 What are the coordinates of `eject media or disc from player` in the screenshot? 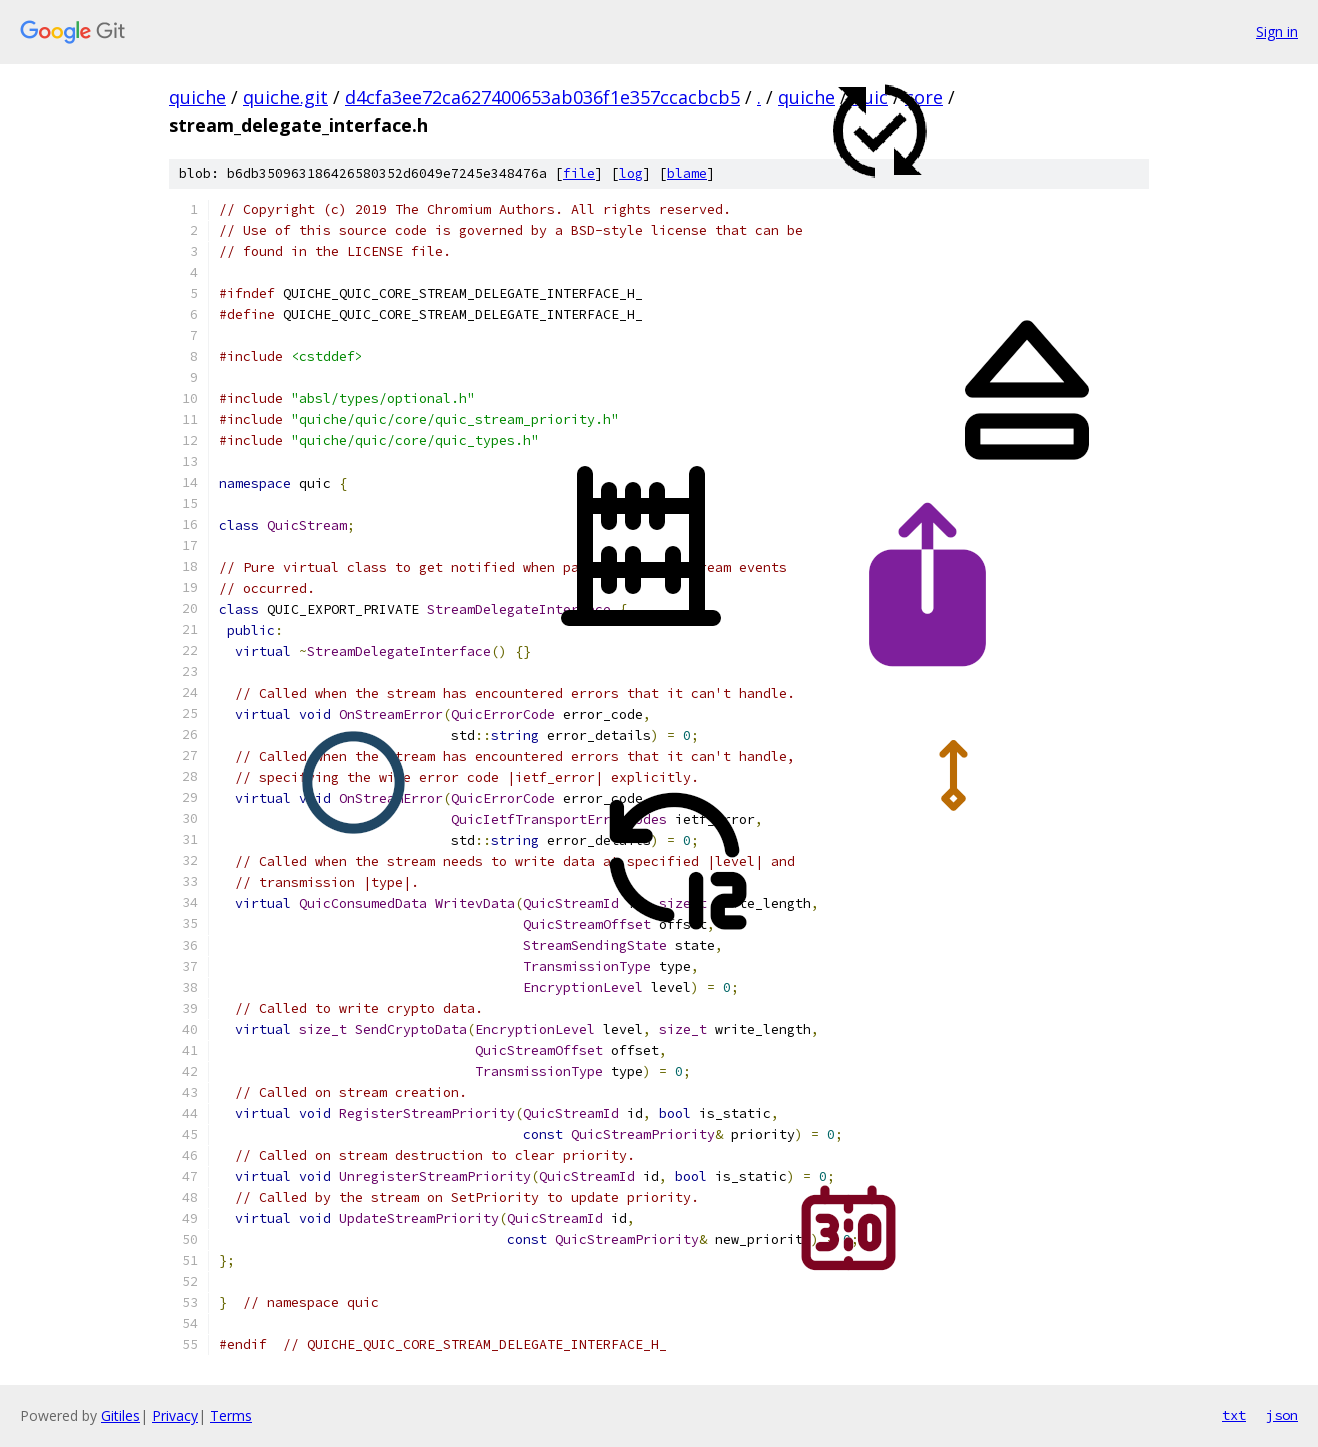 It's located at (1027, 390).